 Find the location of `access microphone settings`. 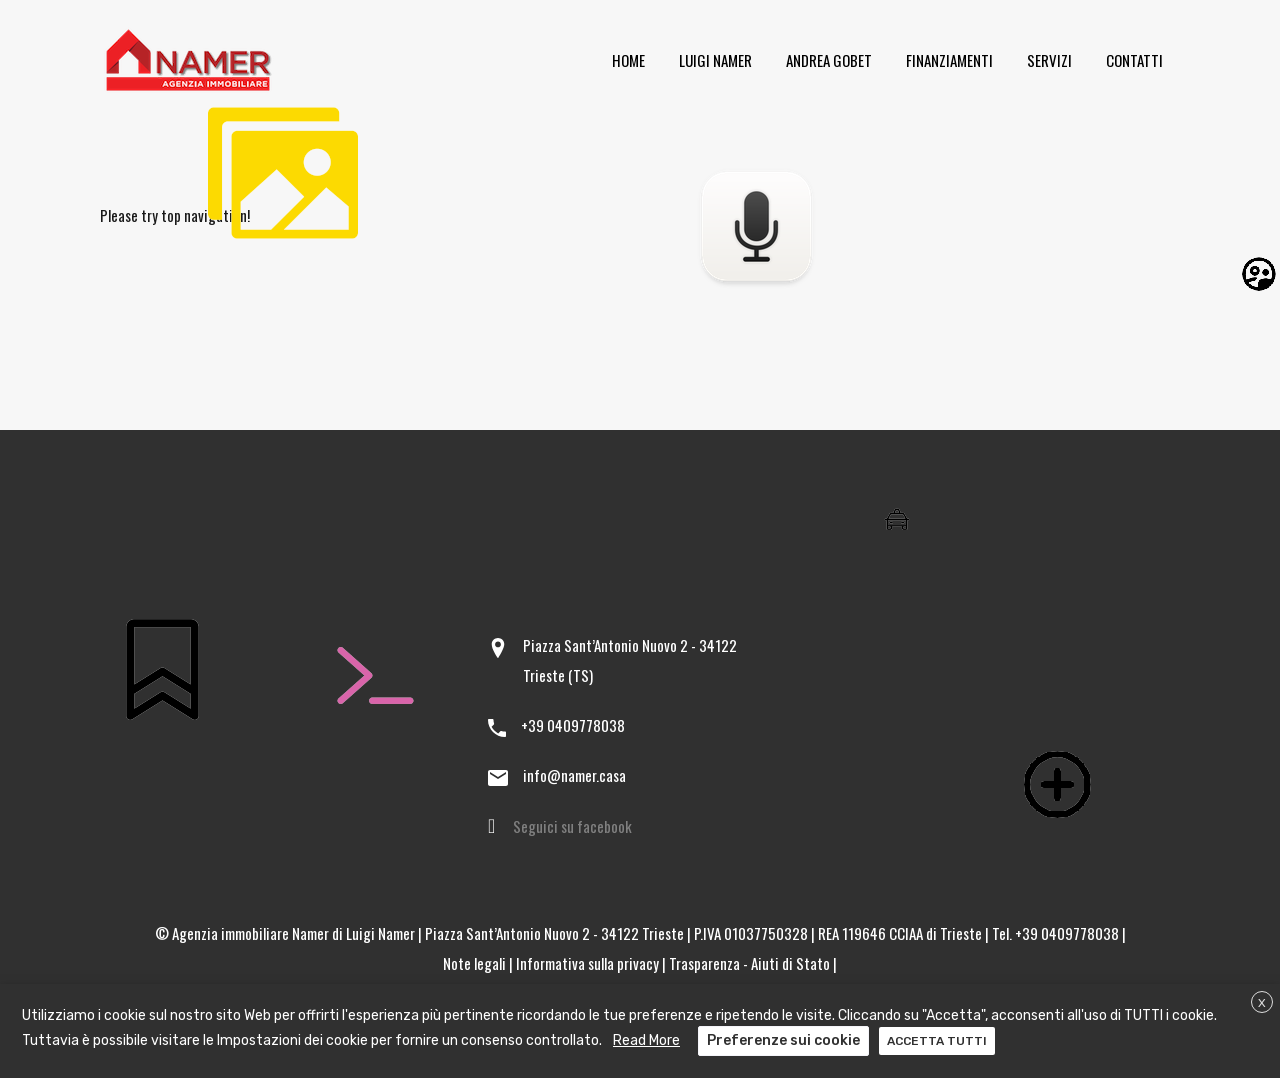

access microphone settings is located at coordinates (756, 226).